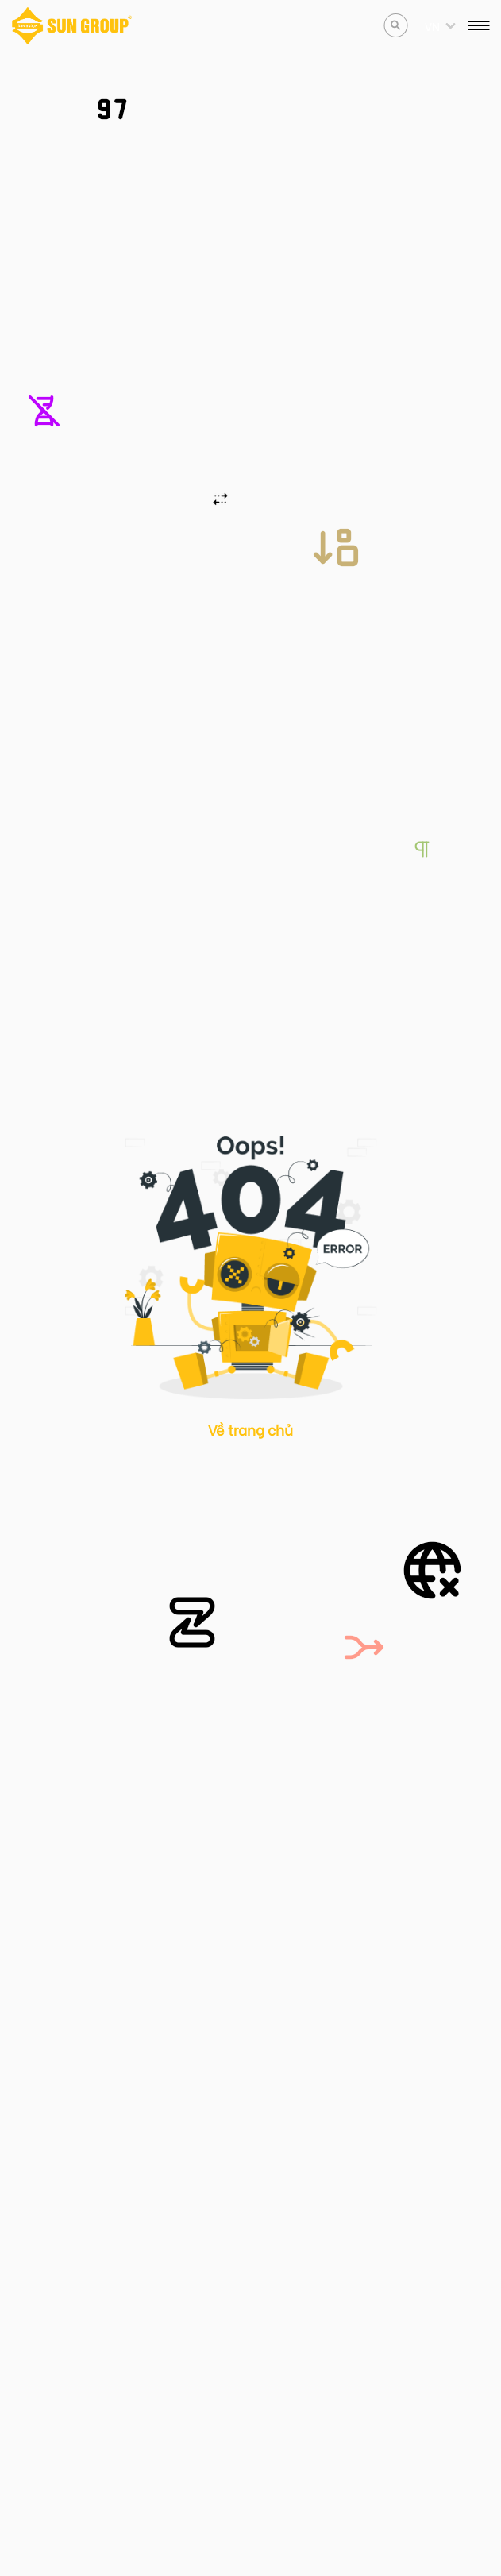 Image resolution: width=501 pixels, height=2576 pixels. Describe the element at coordinates (432, 1570) in the screenshot. I see `disconnect from the internet` at that location.